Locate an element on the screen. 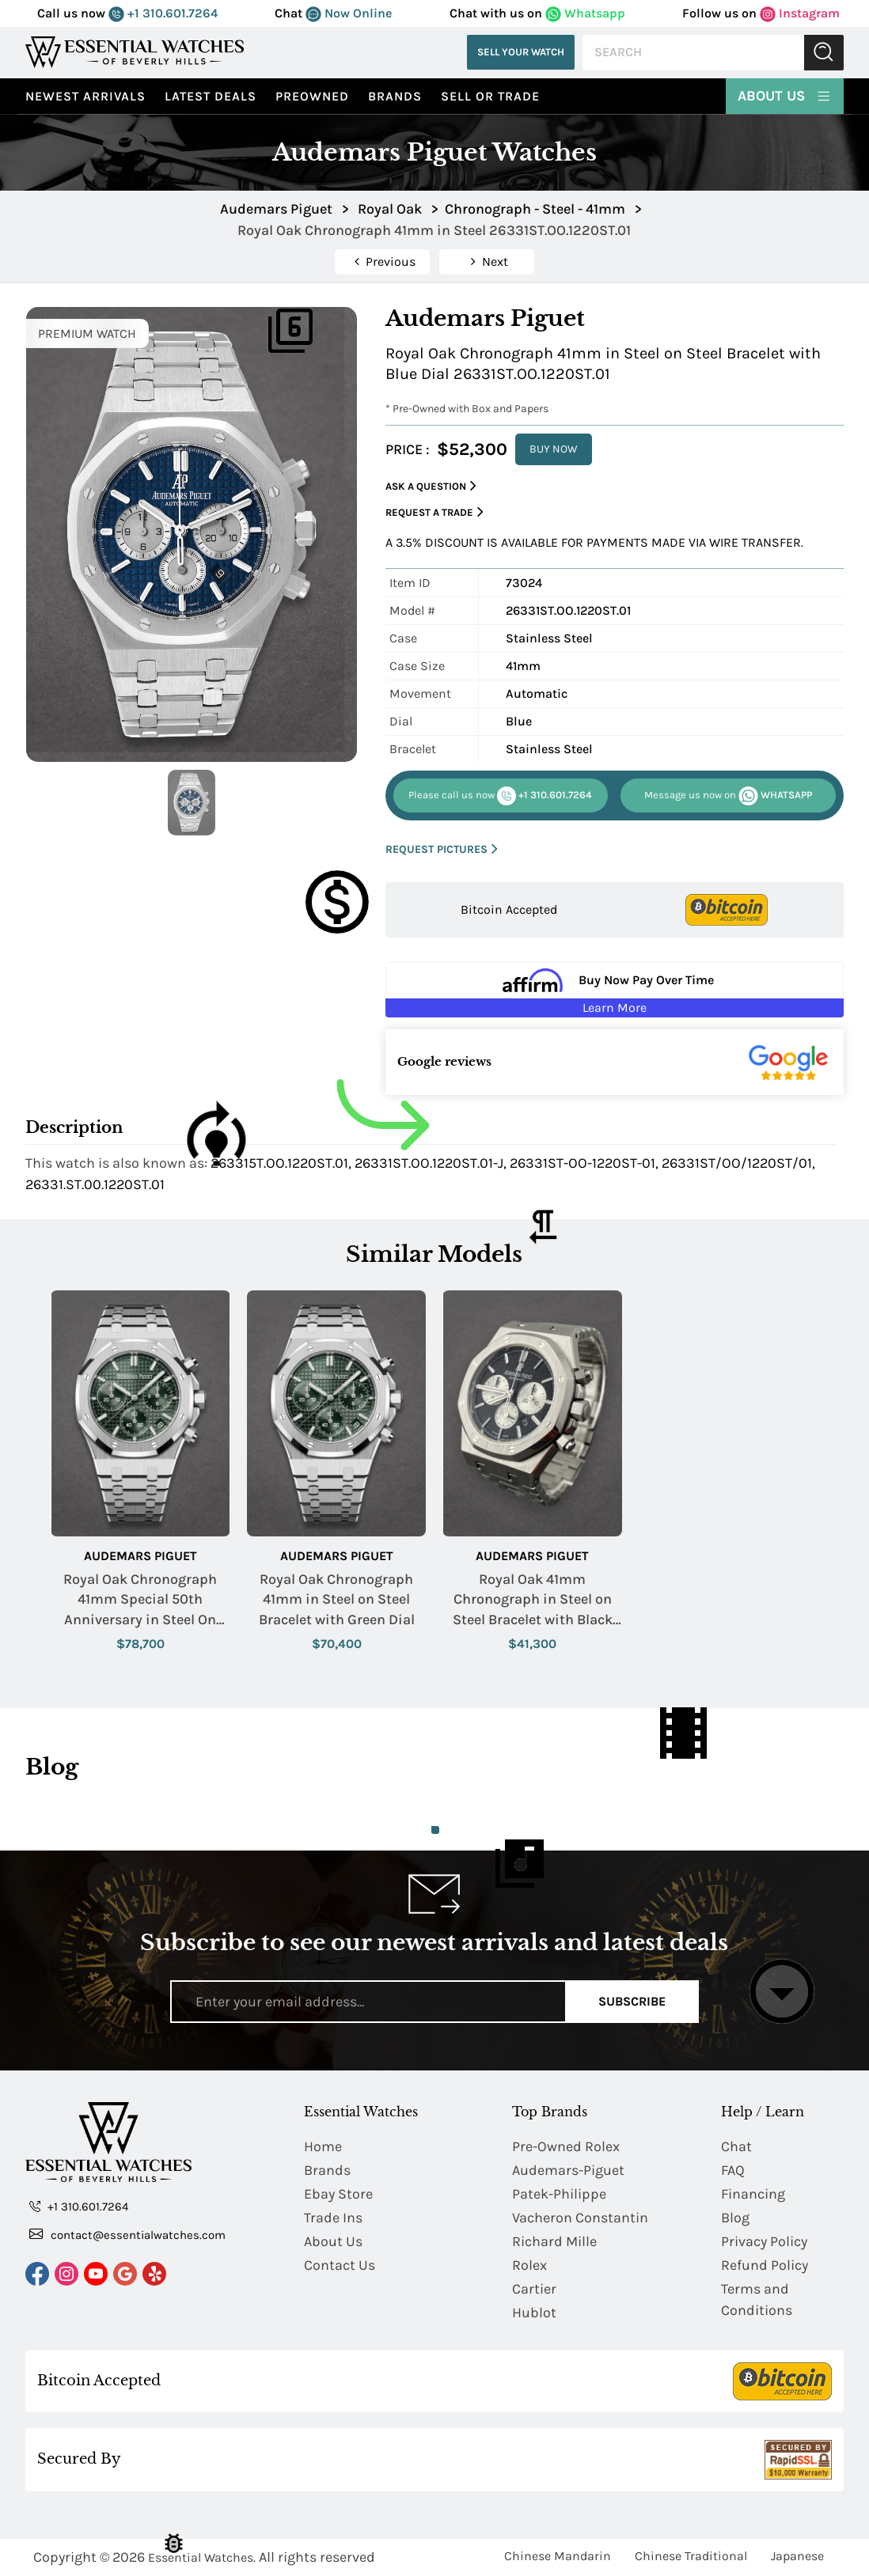 The width and height of the screenshot is (869, 2576). access movies or theater showtimes is located at coordinates (683, 1733).